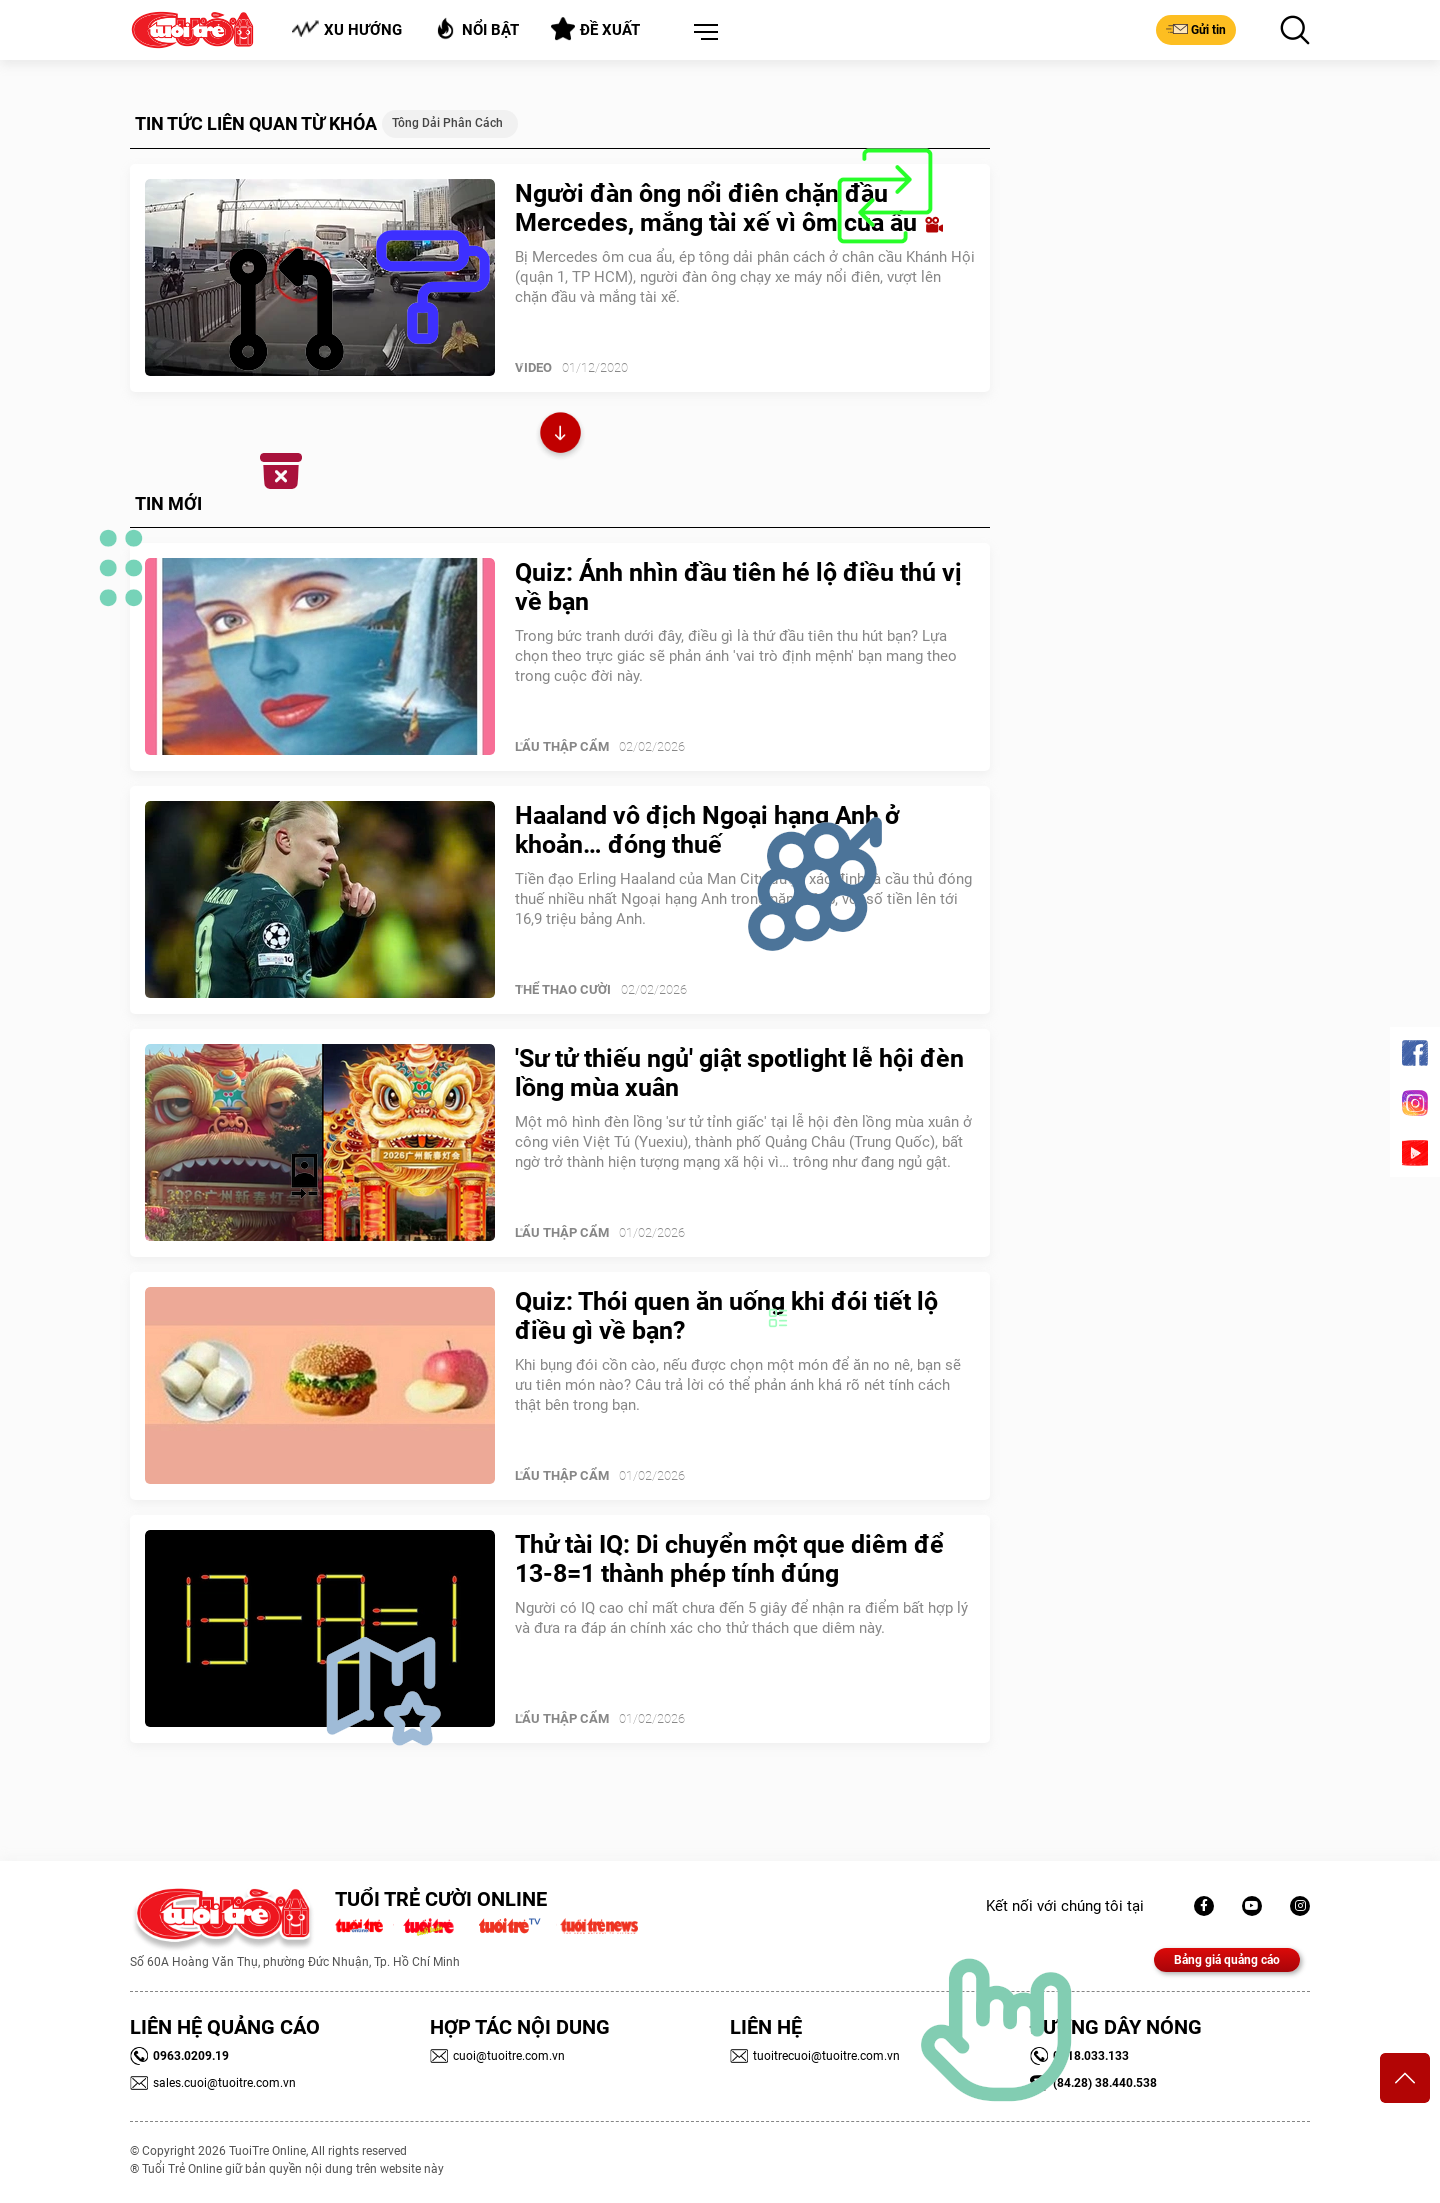 The image size is (1440, 2203). I want to click on view pull request details, so click(286, 309).